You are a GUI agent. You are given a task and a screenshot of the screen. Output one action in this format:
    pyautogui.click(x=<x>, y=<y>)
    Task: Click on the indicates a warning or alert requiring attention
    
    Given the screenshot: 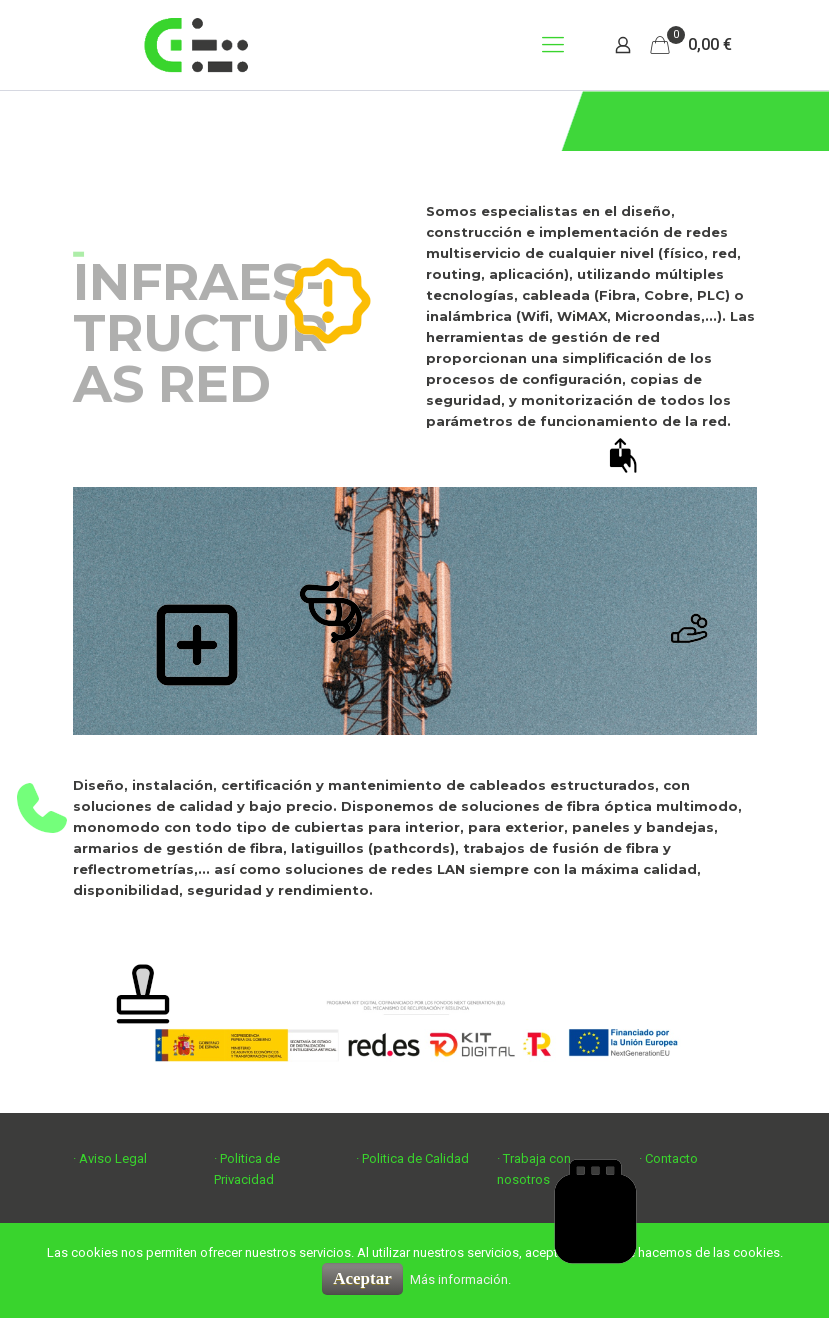 What is the action you would take?
    pyautogui.click(x=328, y=301)
    